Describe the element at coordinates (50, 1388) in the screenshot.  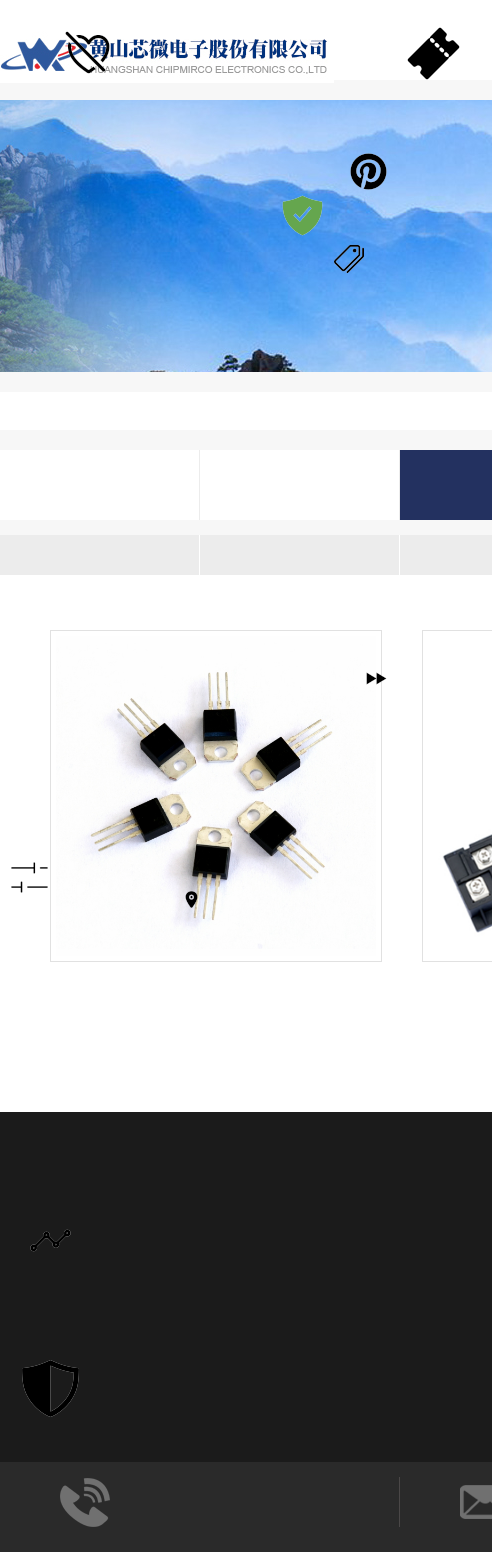
I see `partial security or protection enabled` at that location.